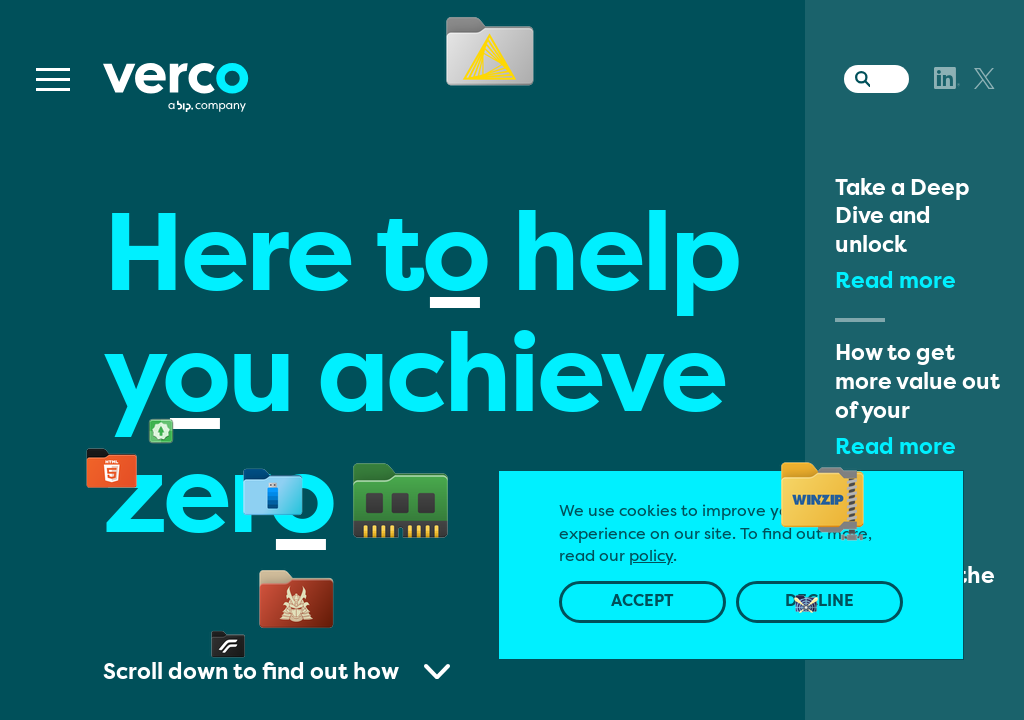 The image size is (1024, 720). I want to click on folder containing memory or RAM-related files, so click(400, 503).